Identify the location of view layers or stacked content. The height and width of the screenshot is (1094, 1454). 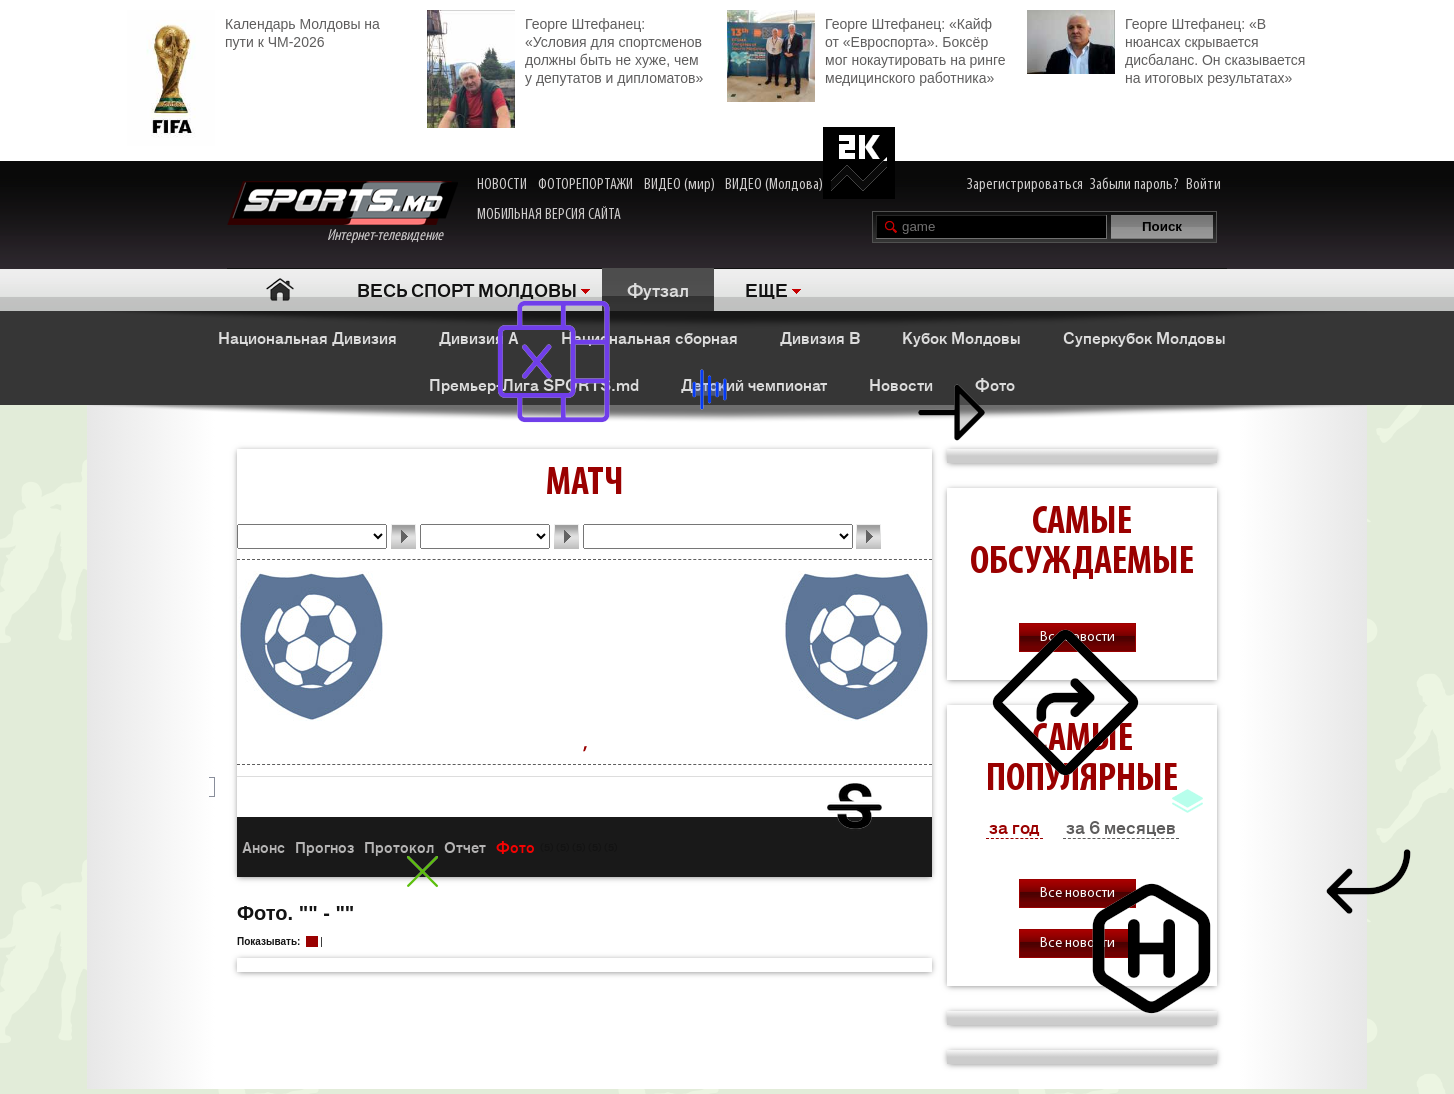
(1187, 801).